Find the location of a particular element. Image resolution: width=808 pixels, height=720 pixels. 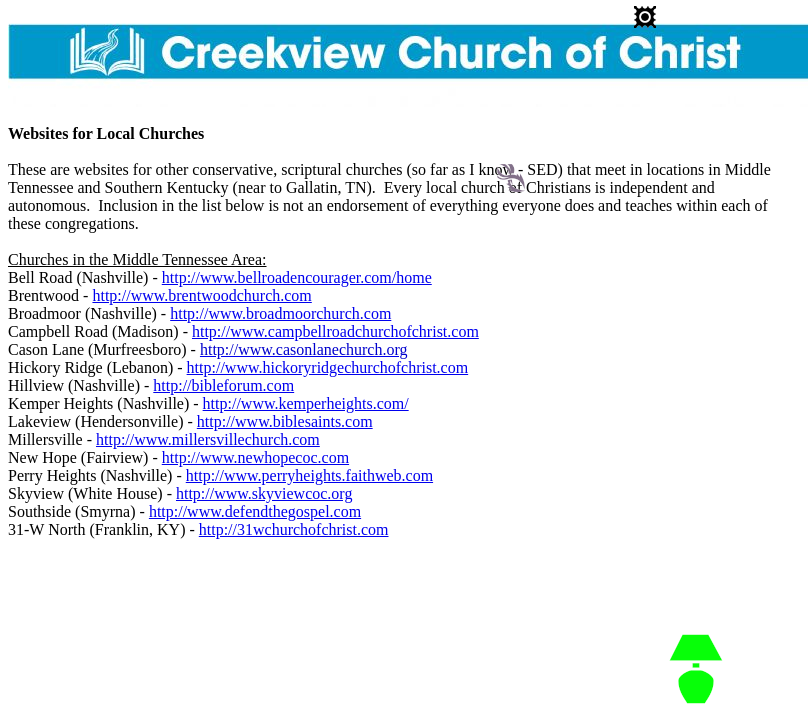

toggle bedside lamp or night light is located at coordinates (696, 669).